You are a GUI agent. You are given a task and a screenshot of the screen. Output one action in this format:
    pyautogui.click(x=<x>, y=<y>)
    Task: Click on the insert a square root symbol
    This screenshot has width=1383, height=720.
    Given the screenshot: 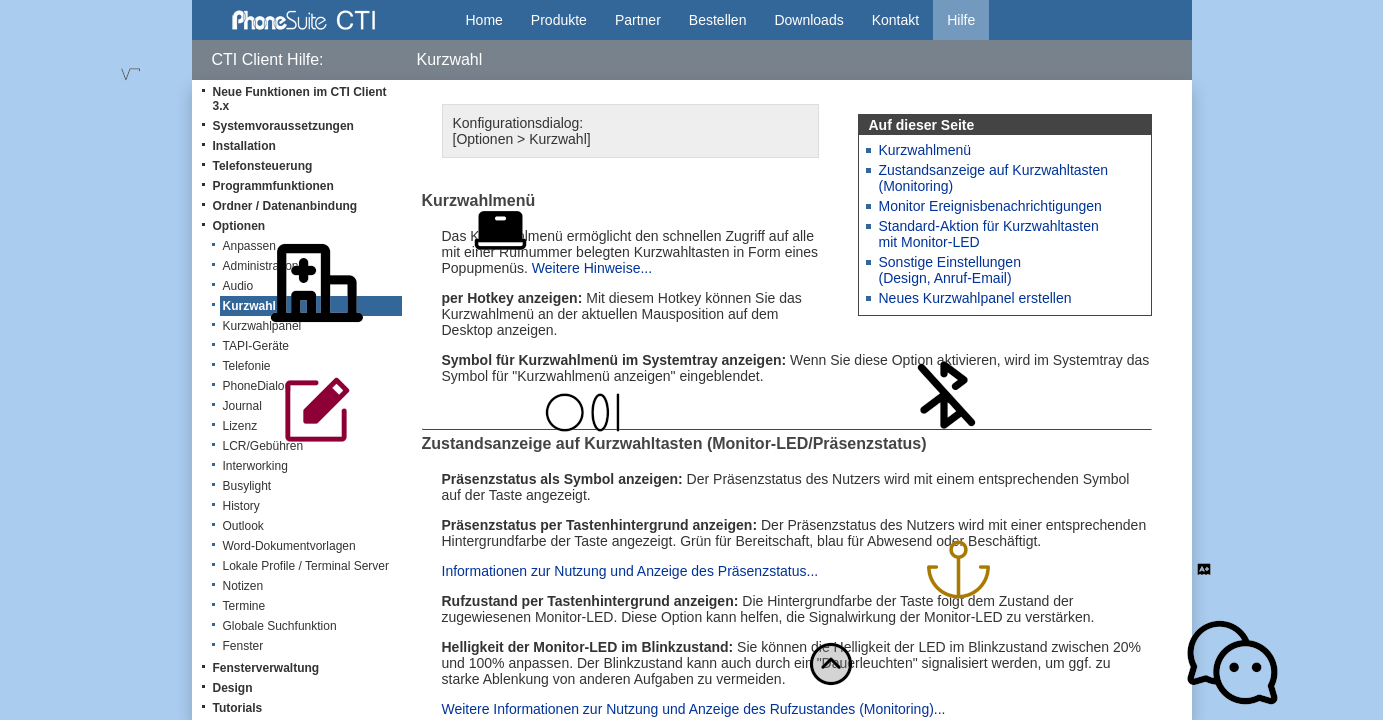 What is the action you would take?
    pyautogui.click(x=130, y=73)
    